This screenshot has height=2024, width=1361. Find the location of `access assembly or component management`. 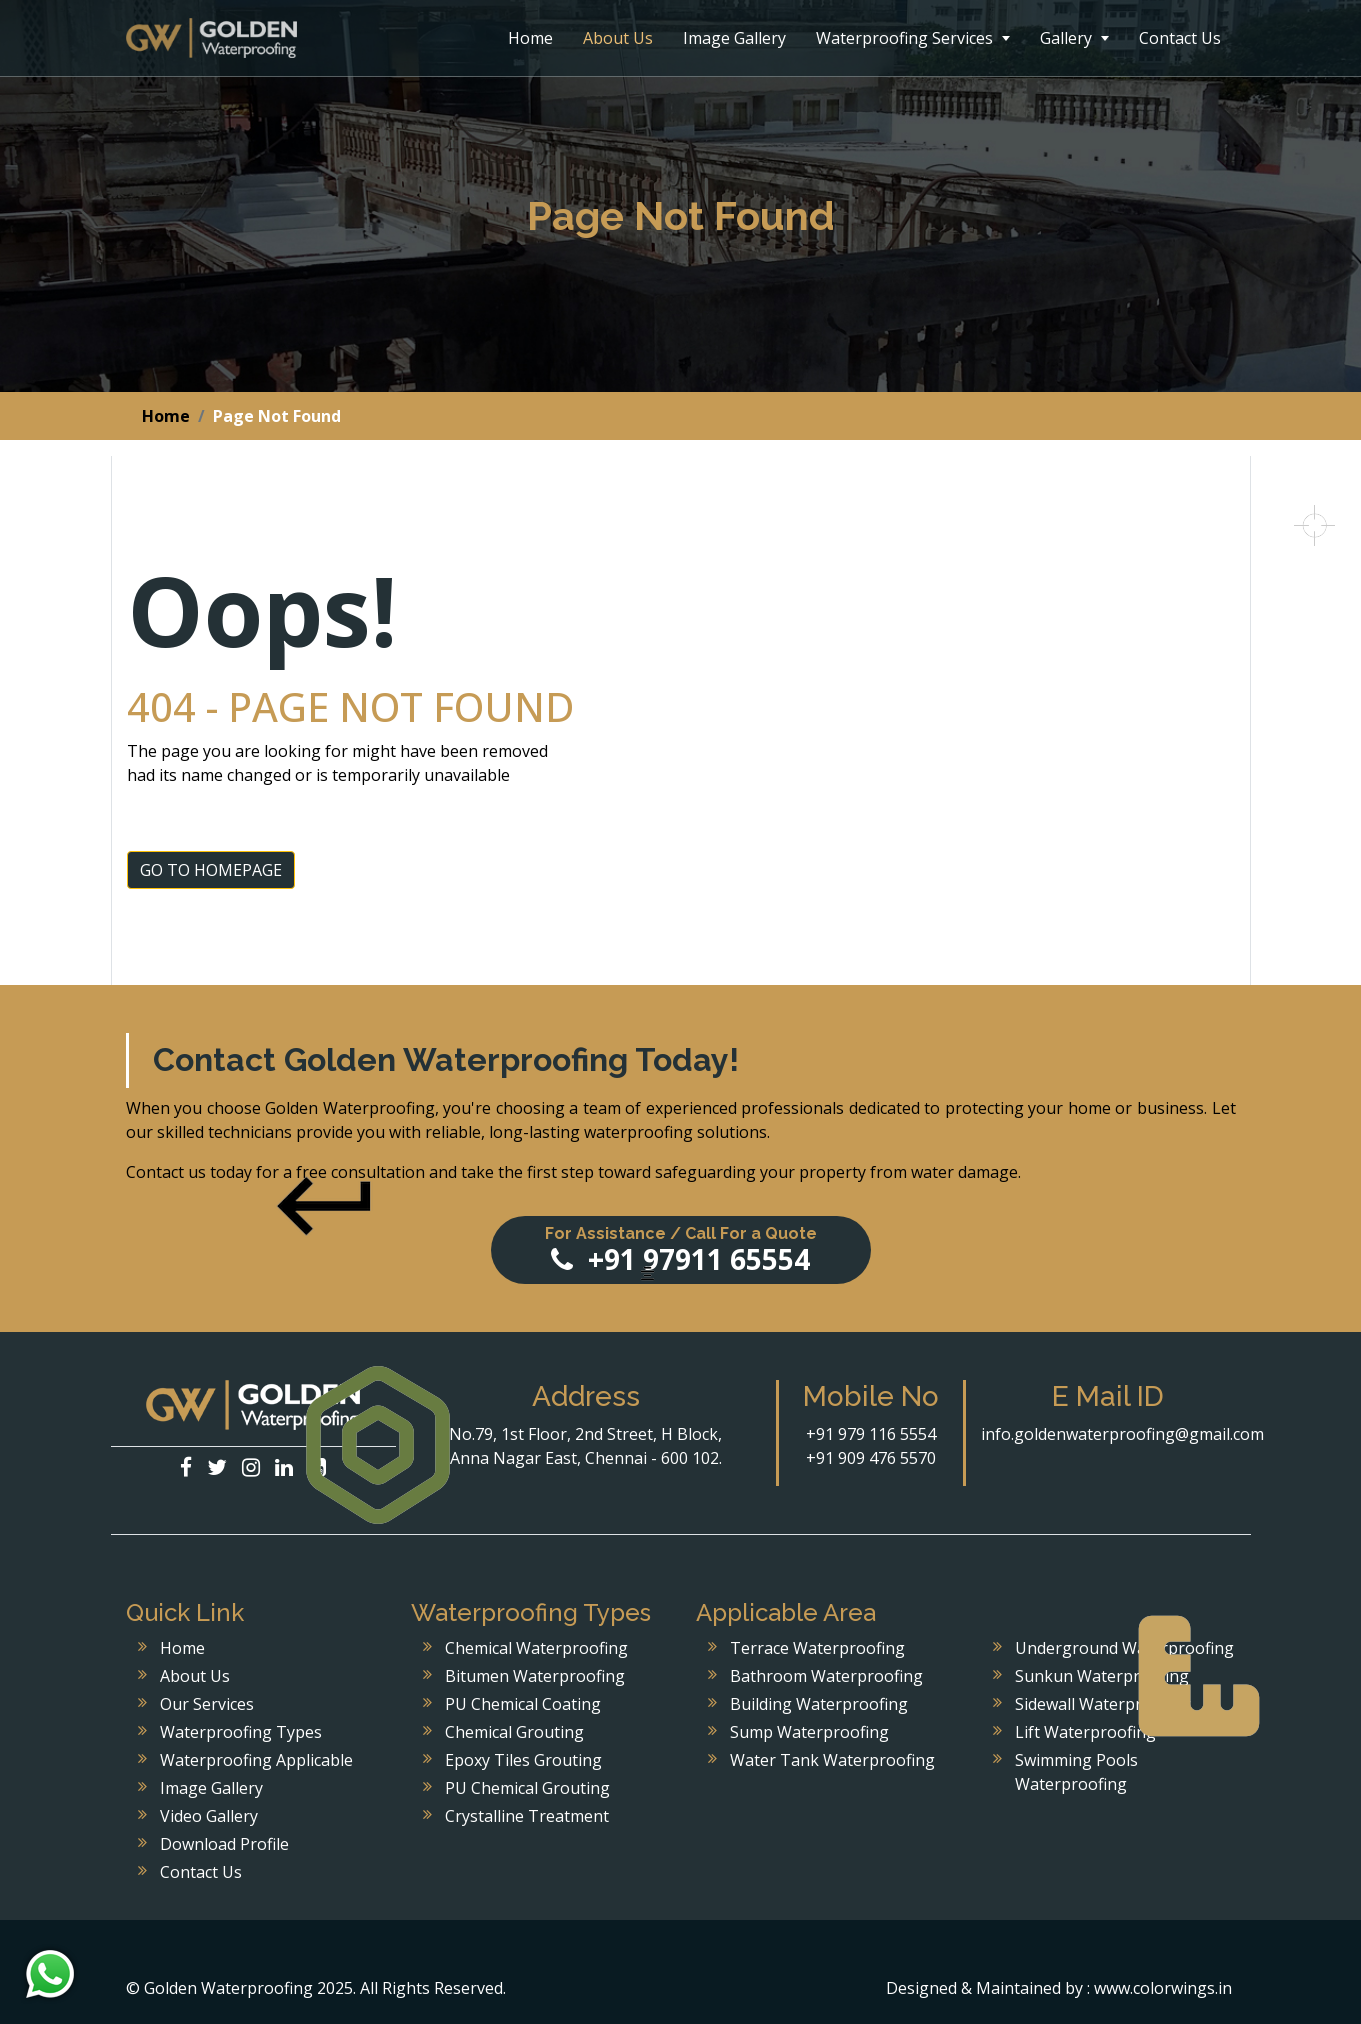

access assembly or component management is located at coordinates (378, 1445).